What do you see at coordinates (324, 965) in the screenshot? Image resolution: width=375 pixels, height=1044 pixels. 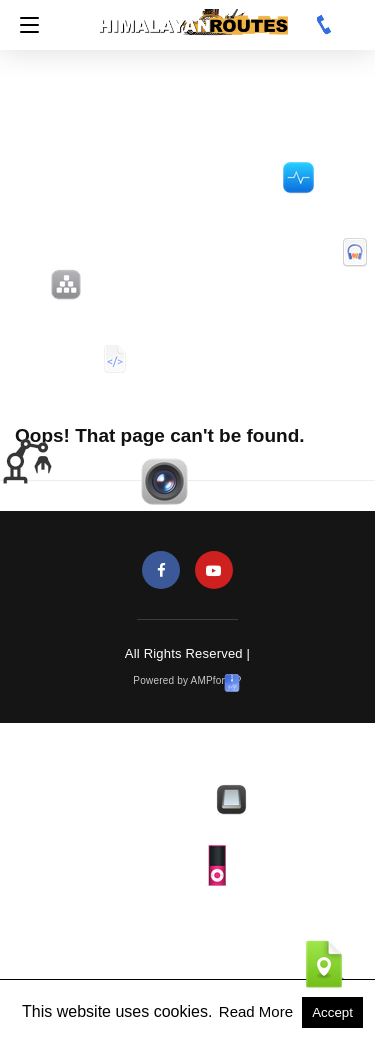 I see `openstreetmap data file` at bounding box center [324, 965].